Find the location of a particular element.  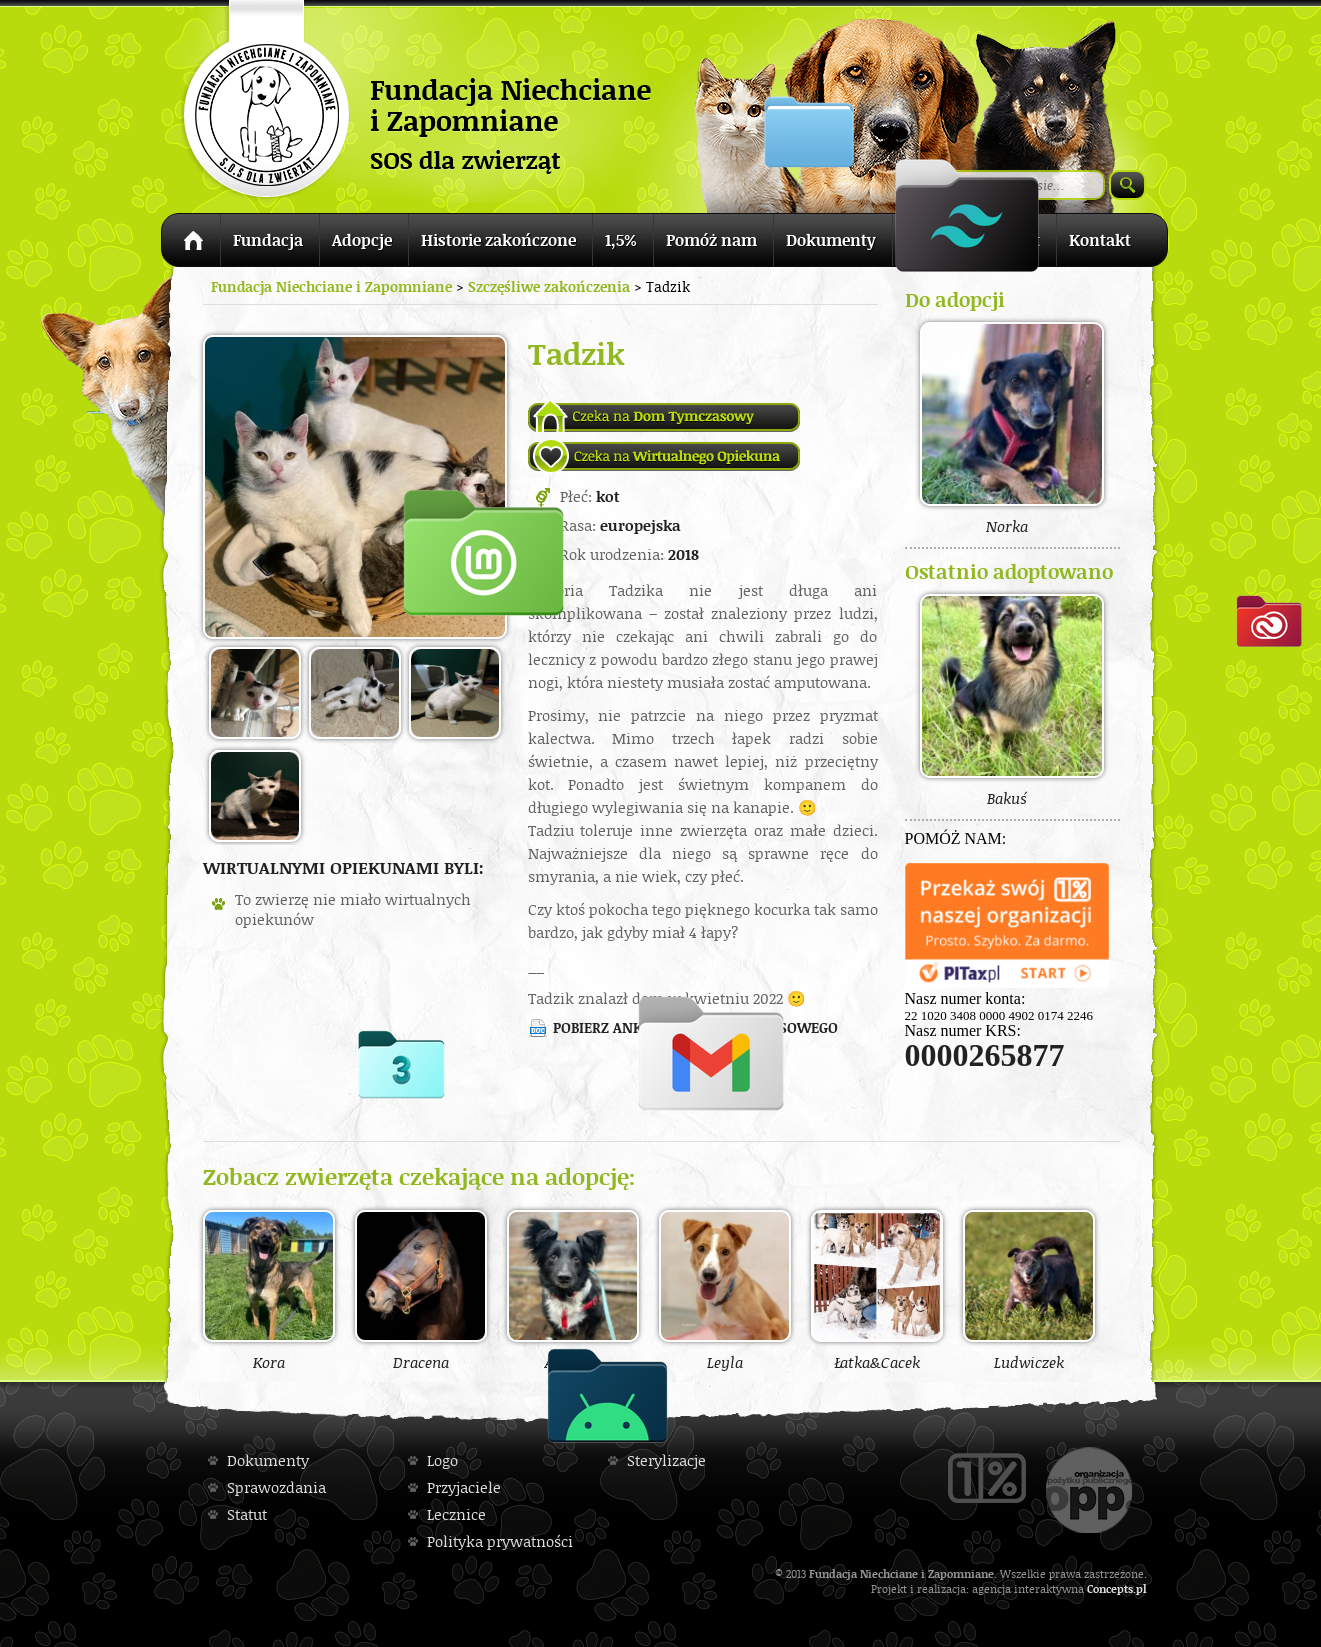

open folder containing Gmail messages or exports is located at coordinates (710, 1057).